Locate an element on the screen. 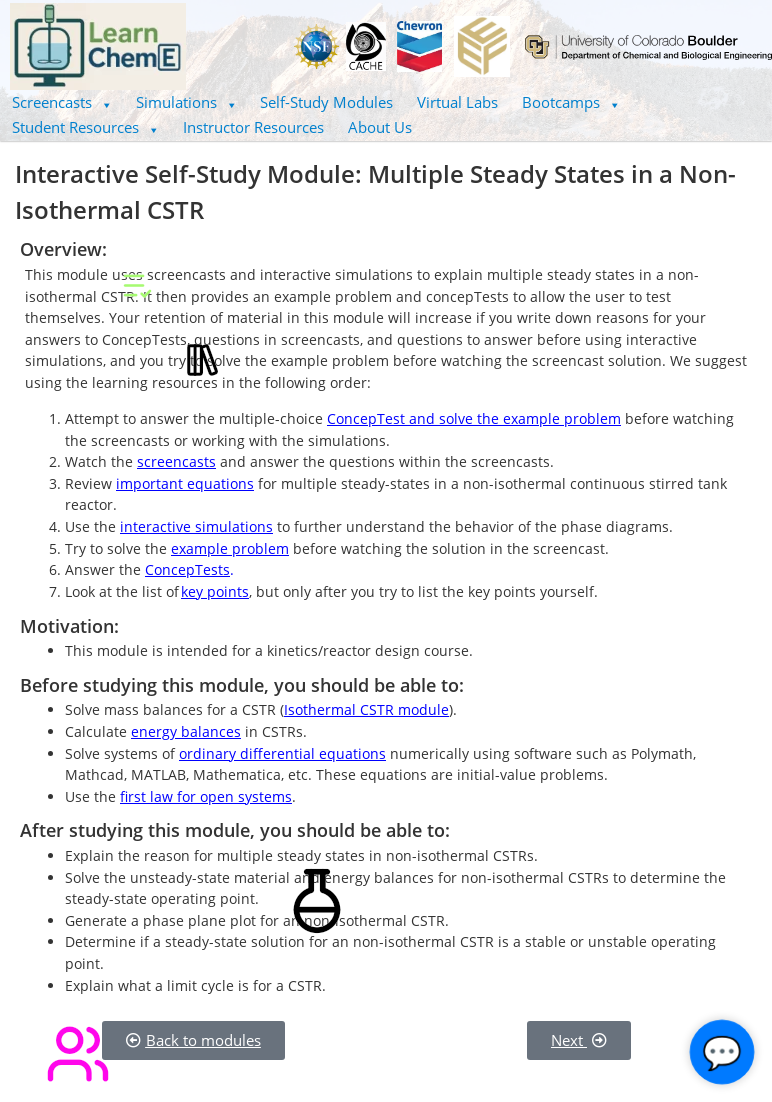 This screenshot has height=1102, width=772. view completed tasks is located at coordinates (137, 285).